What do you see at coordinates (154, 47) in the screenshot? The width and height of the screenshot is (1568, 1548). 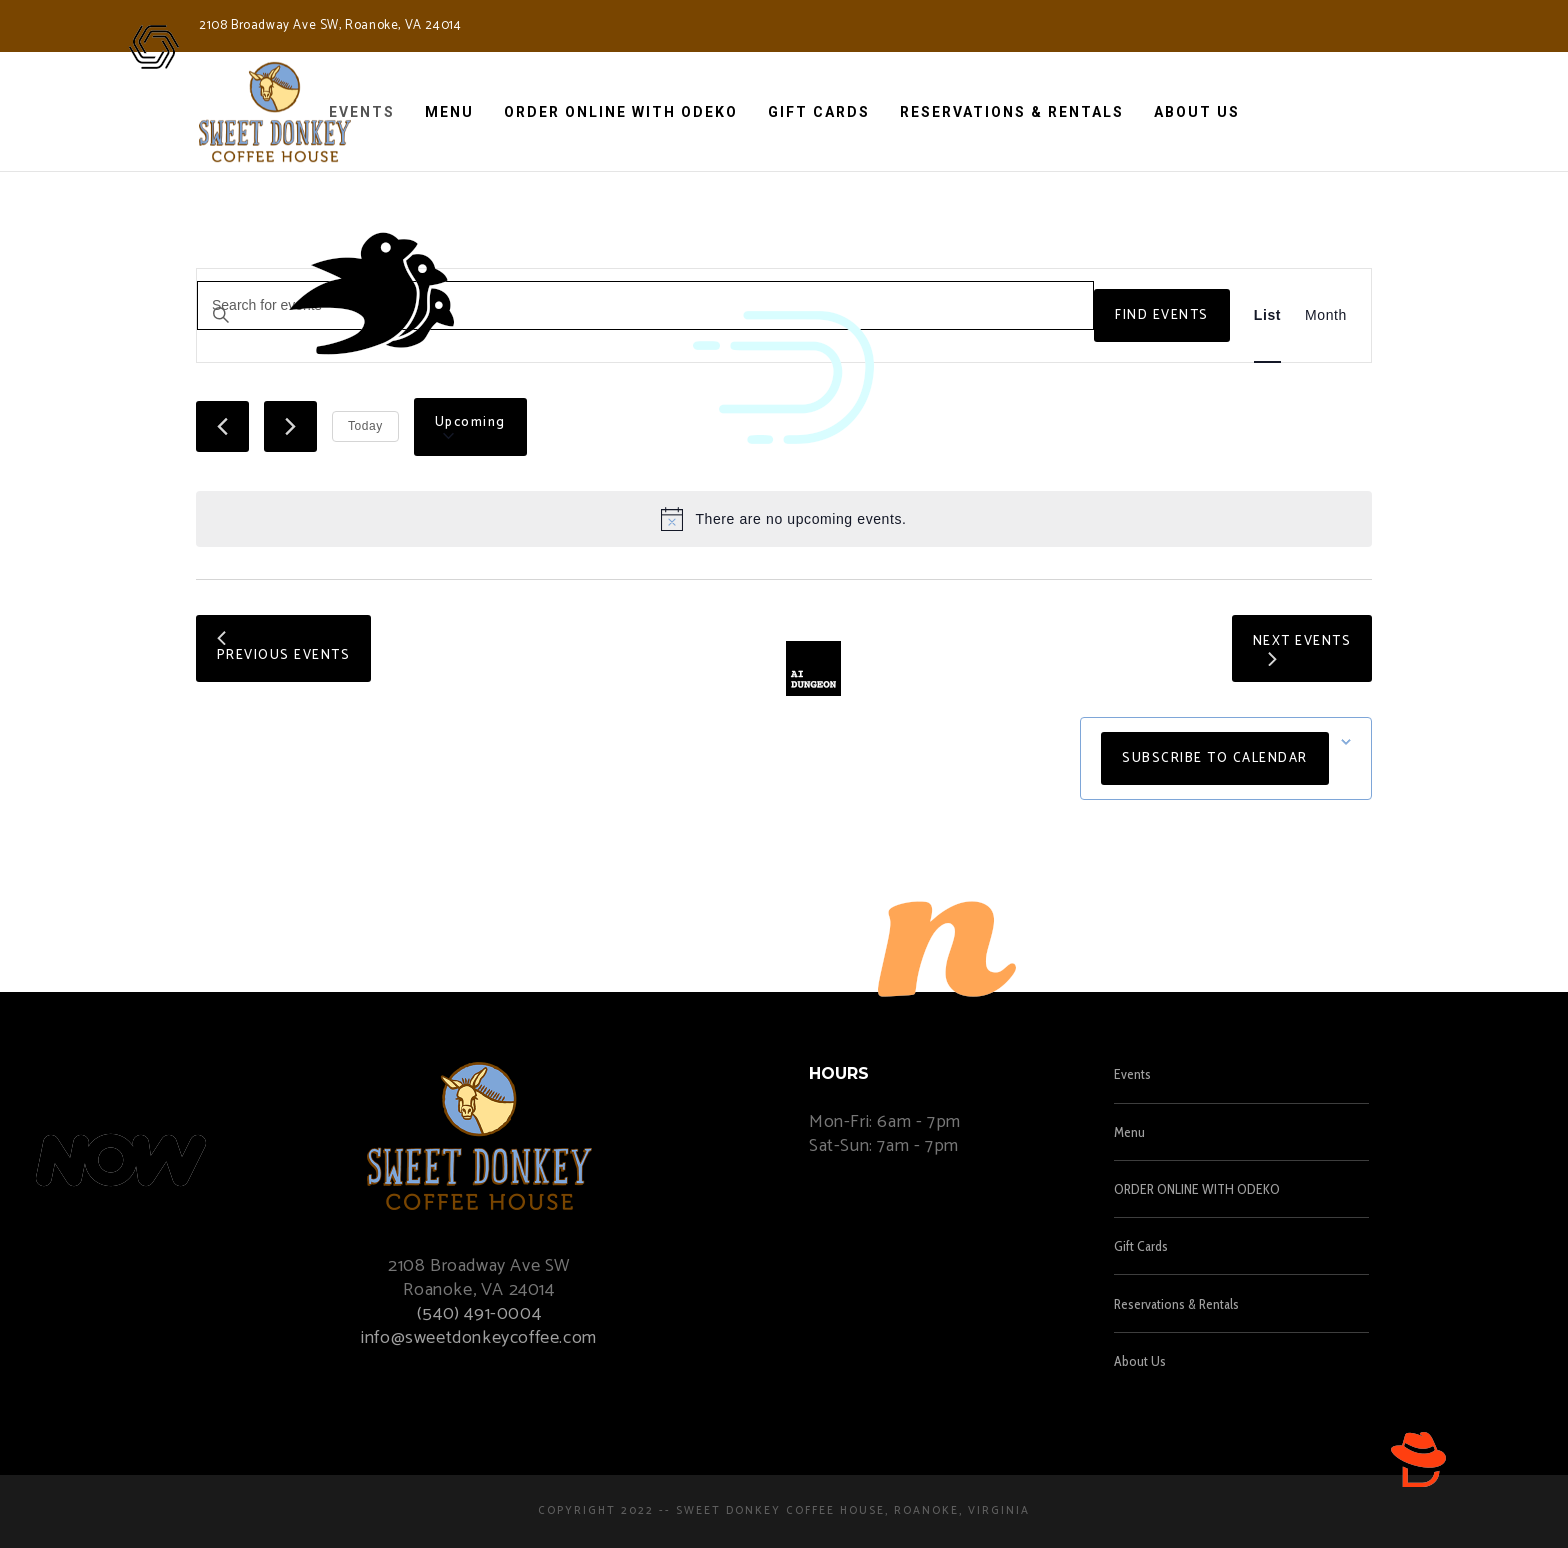 I see `plume app or service logo` at bounding box center [154, 47].